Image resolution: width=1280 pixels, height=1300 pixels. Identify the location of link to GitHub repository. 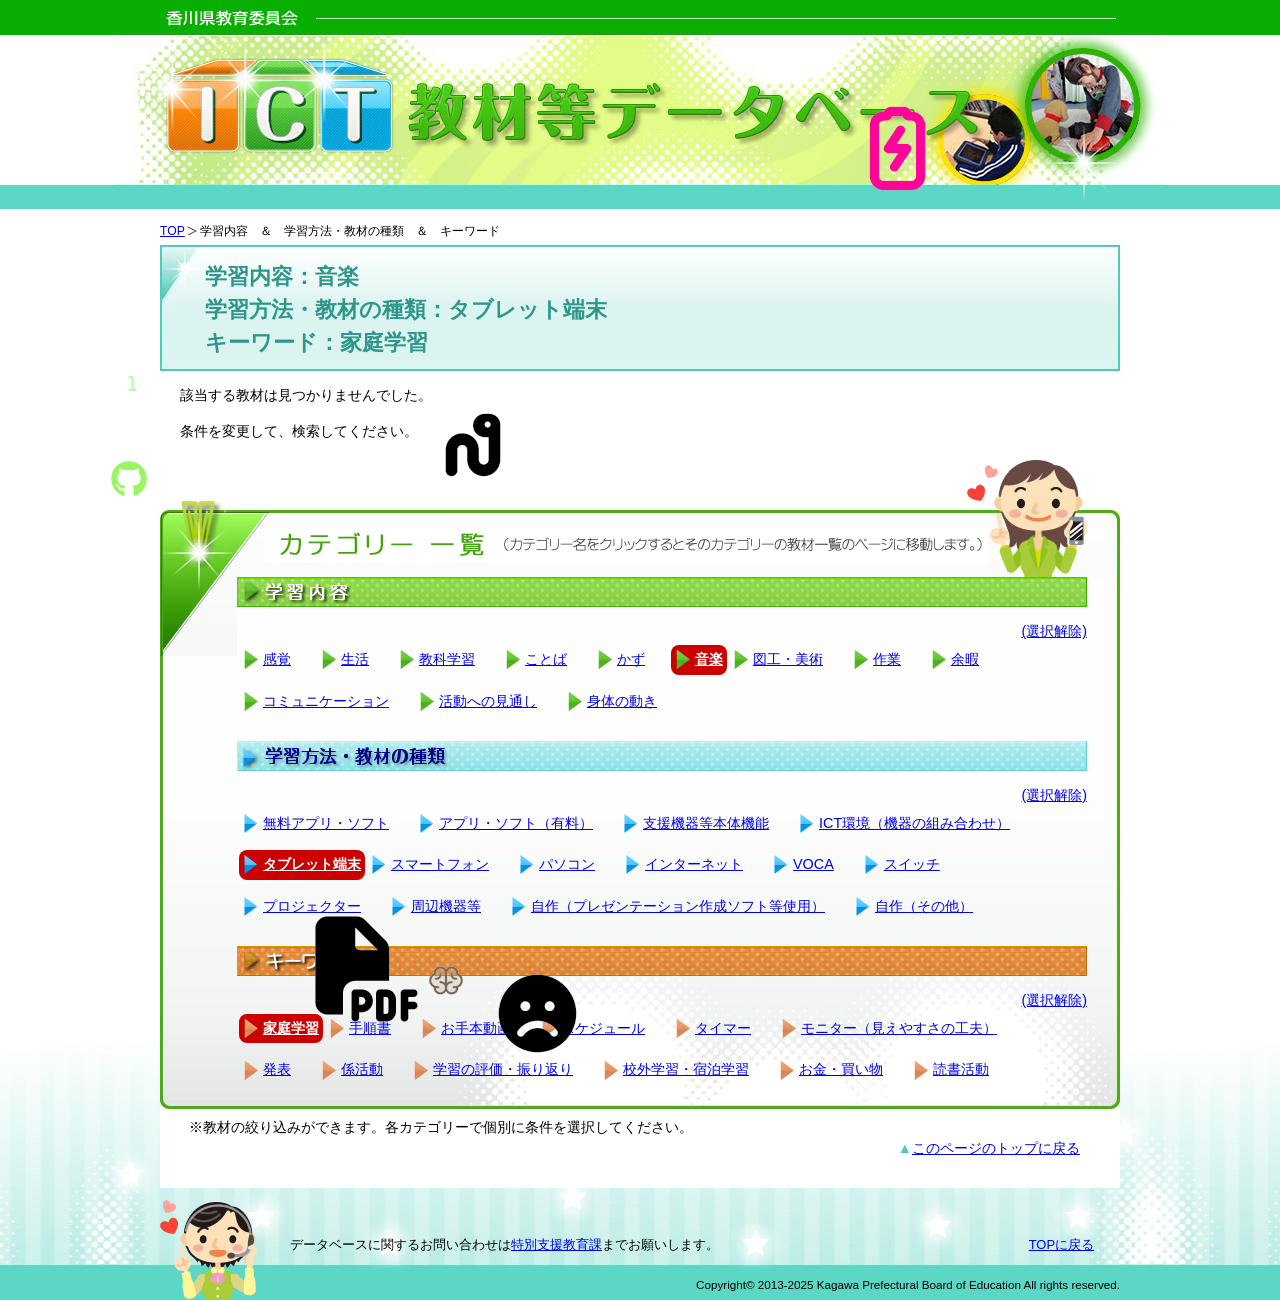
(129, 479).